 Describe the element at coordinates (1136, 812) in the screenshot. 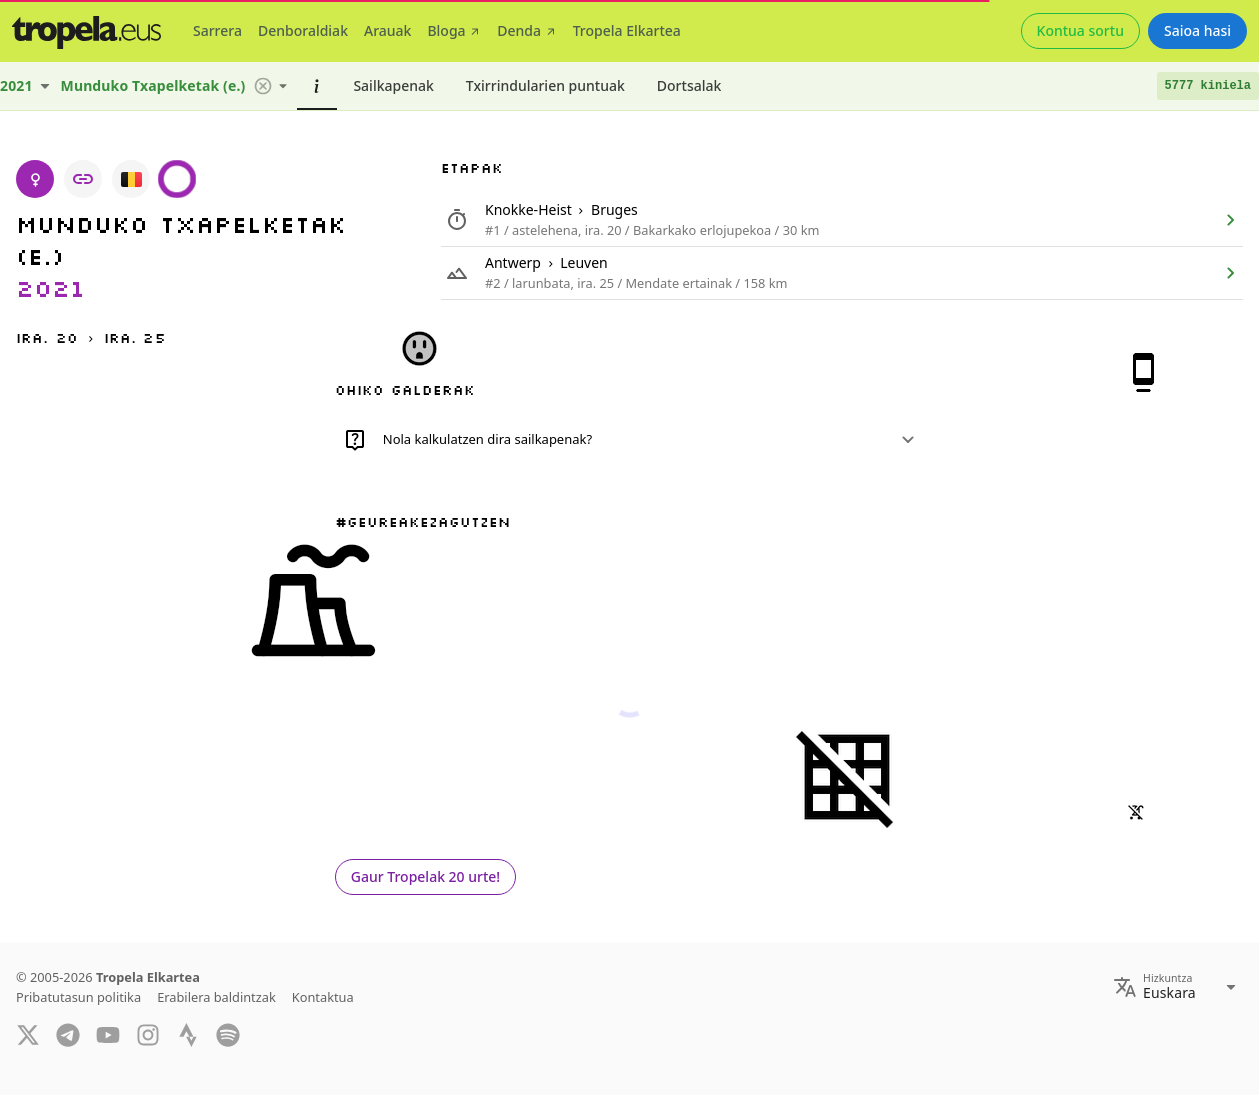

I see `indicates strollers are not permitted in this area` at that location.